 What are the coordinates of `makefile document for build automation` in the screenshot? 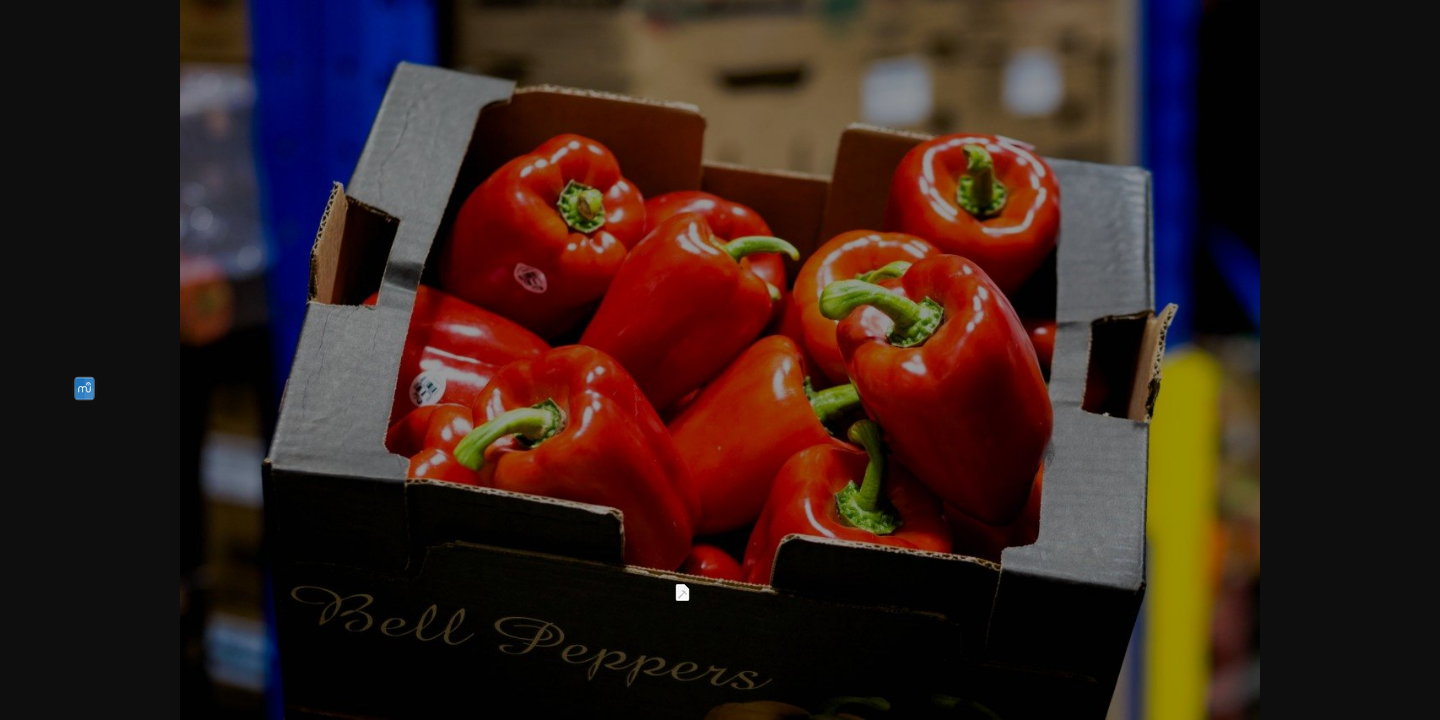 It's located at (682, 592).